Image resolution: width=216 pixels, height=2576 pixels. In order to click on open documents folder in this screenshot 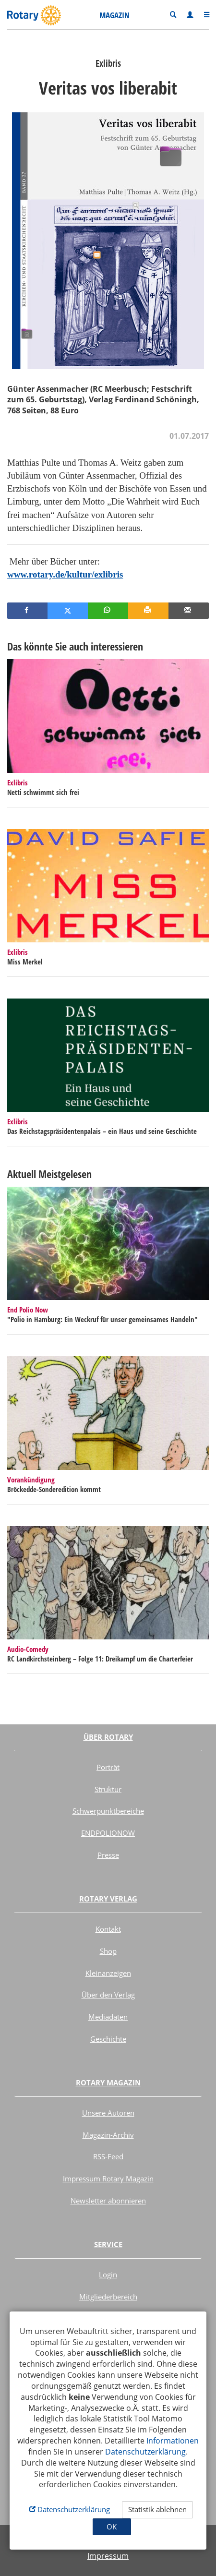, I will do `click(27, 334)`.